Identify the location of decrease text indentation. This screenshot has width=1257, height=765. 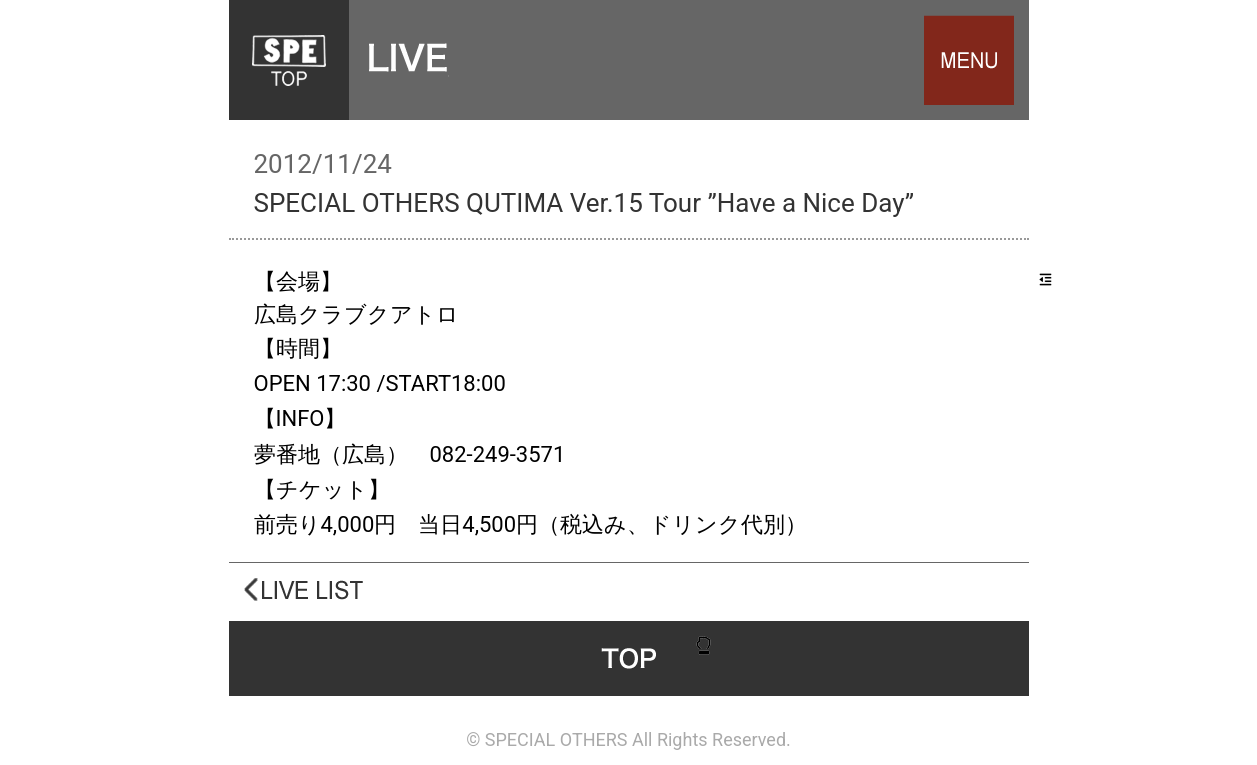
(1045, 279).